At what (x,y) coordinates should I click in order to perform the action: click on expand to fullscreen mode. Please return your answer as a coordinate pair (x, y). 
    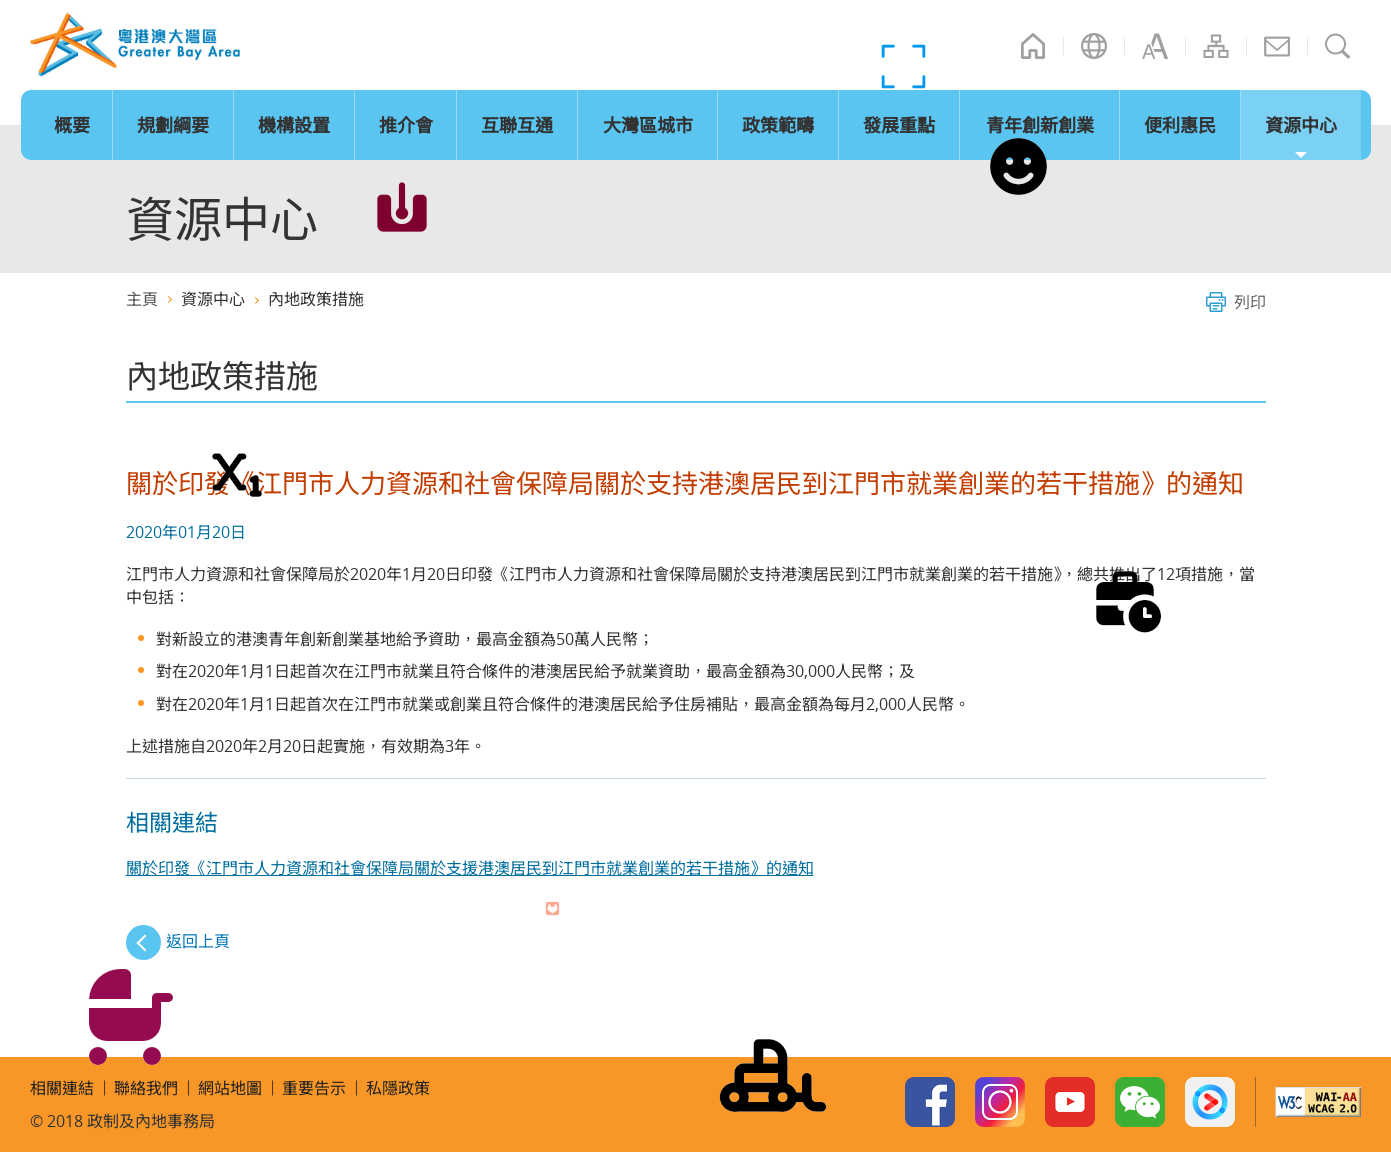
    Looking at the image, I should click on (903, 66).